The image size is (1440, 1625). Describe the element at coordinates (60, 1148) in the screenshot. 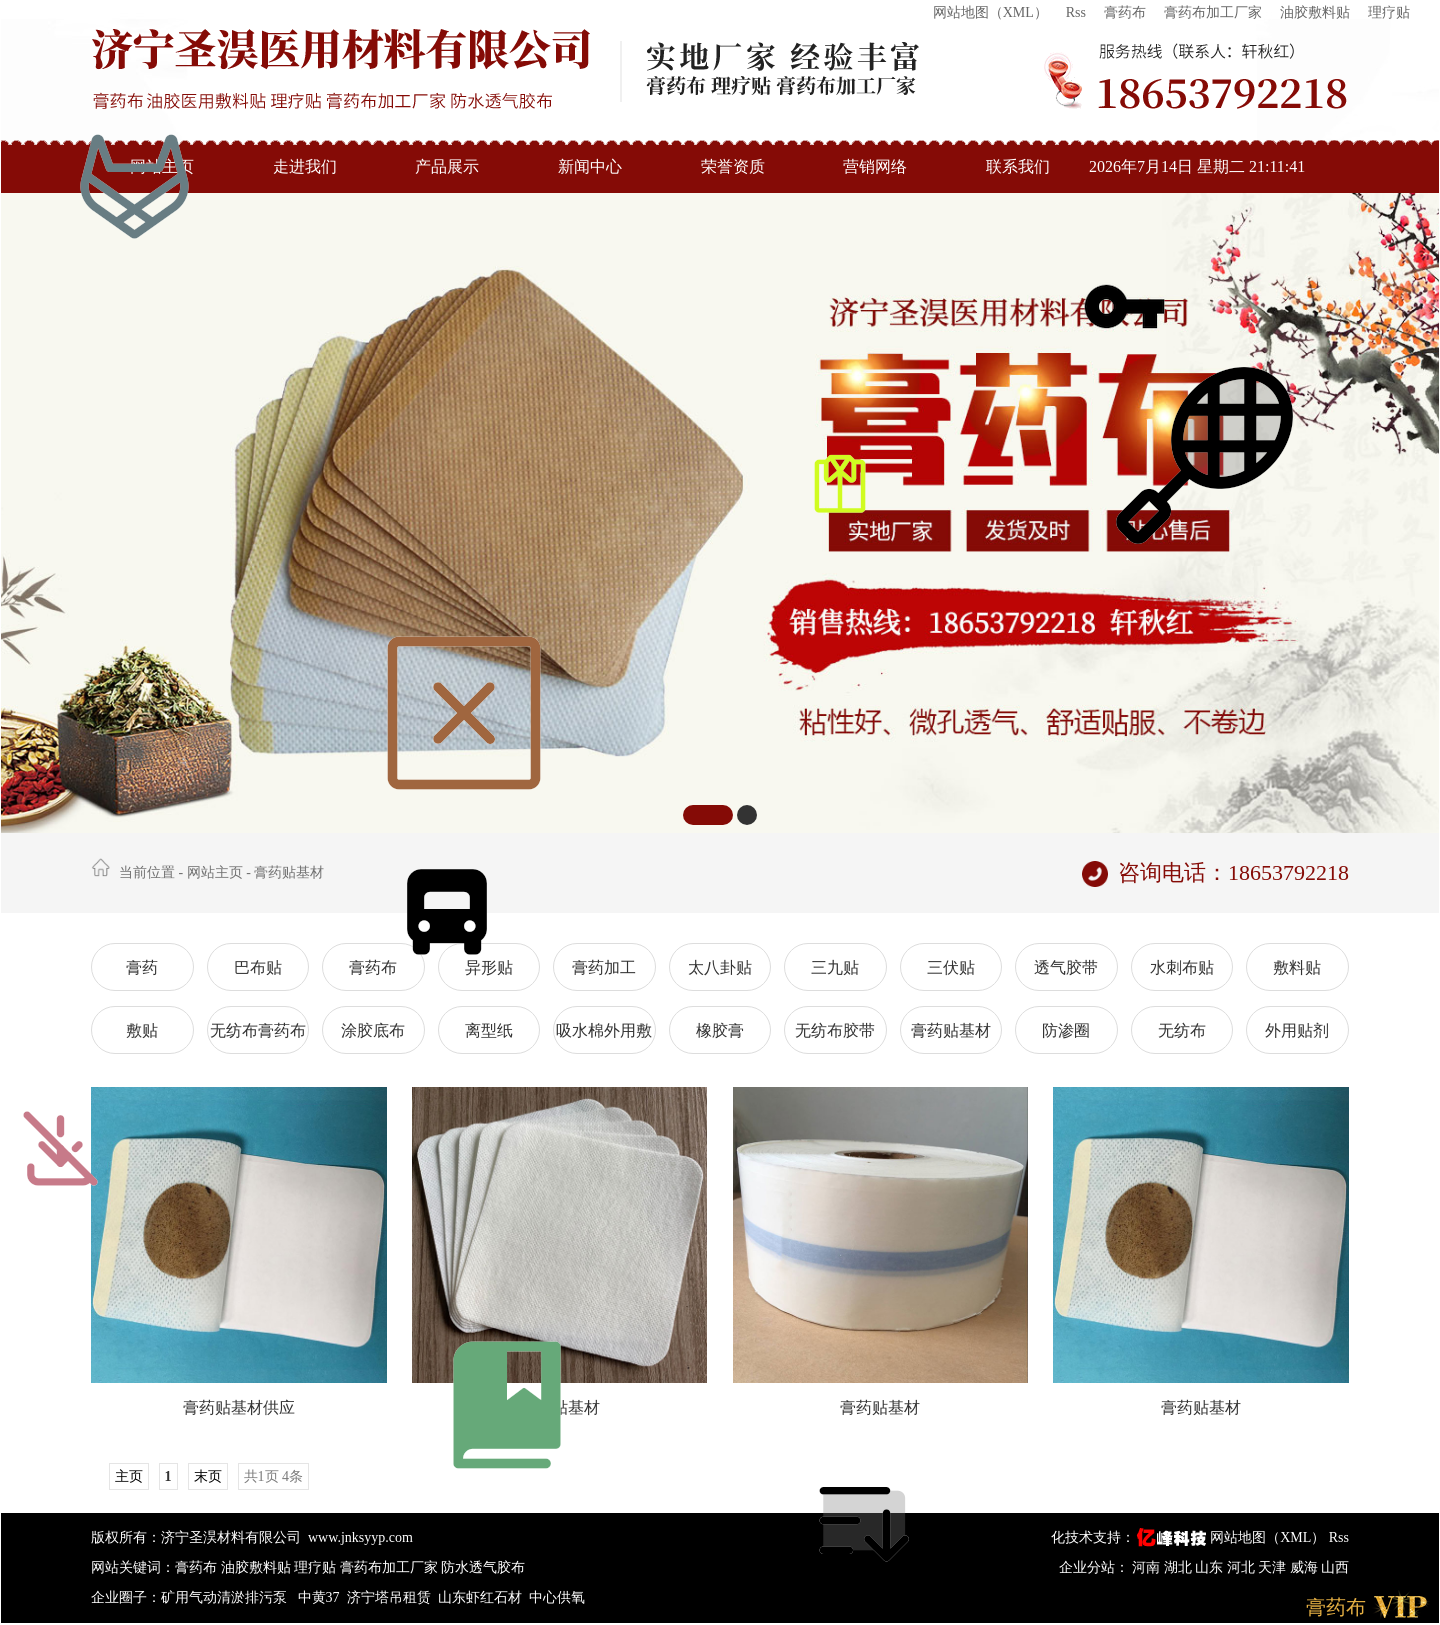

I see `download unavailable or disabled` at that location.